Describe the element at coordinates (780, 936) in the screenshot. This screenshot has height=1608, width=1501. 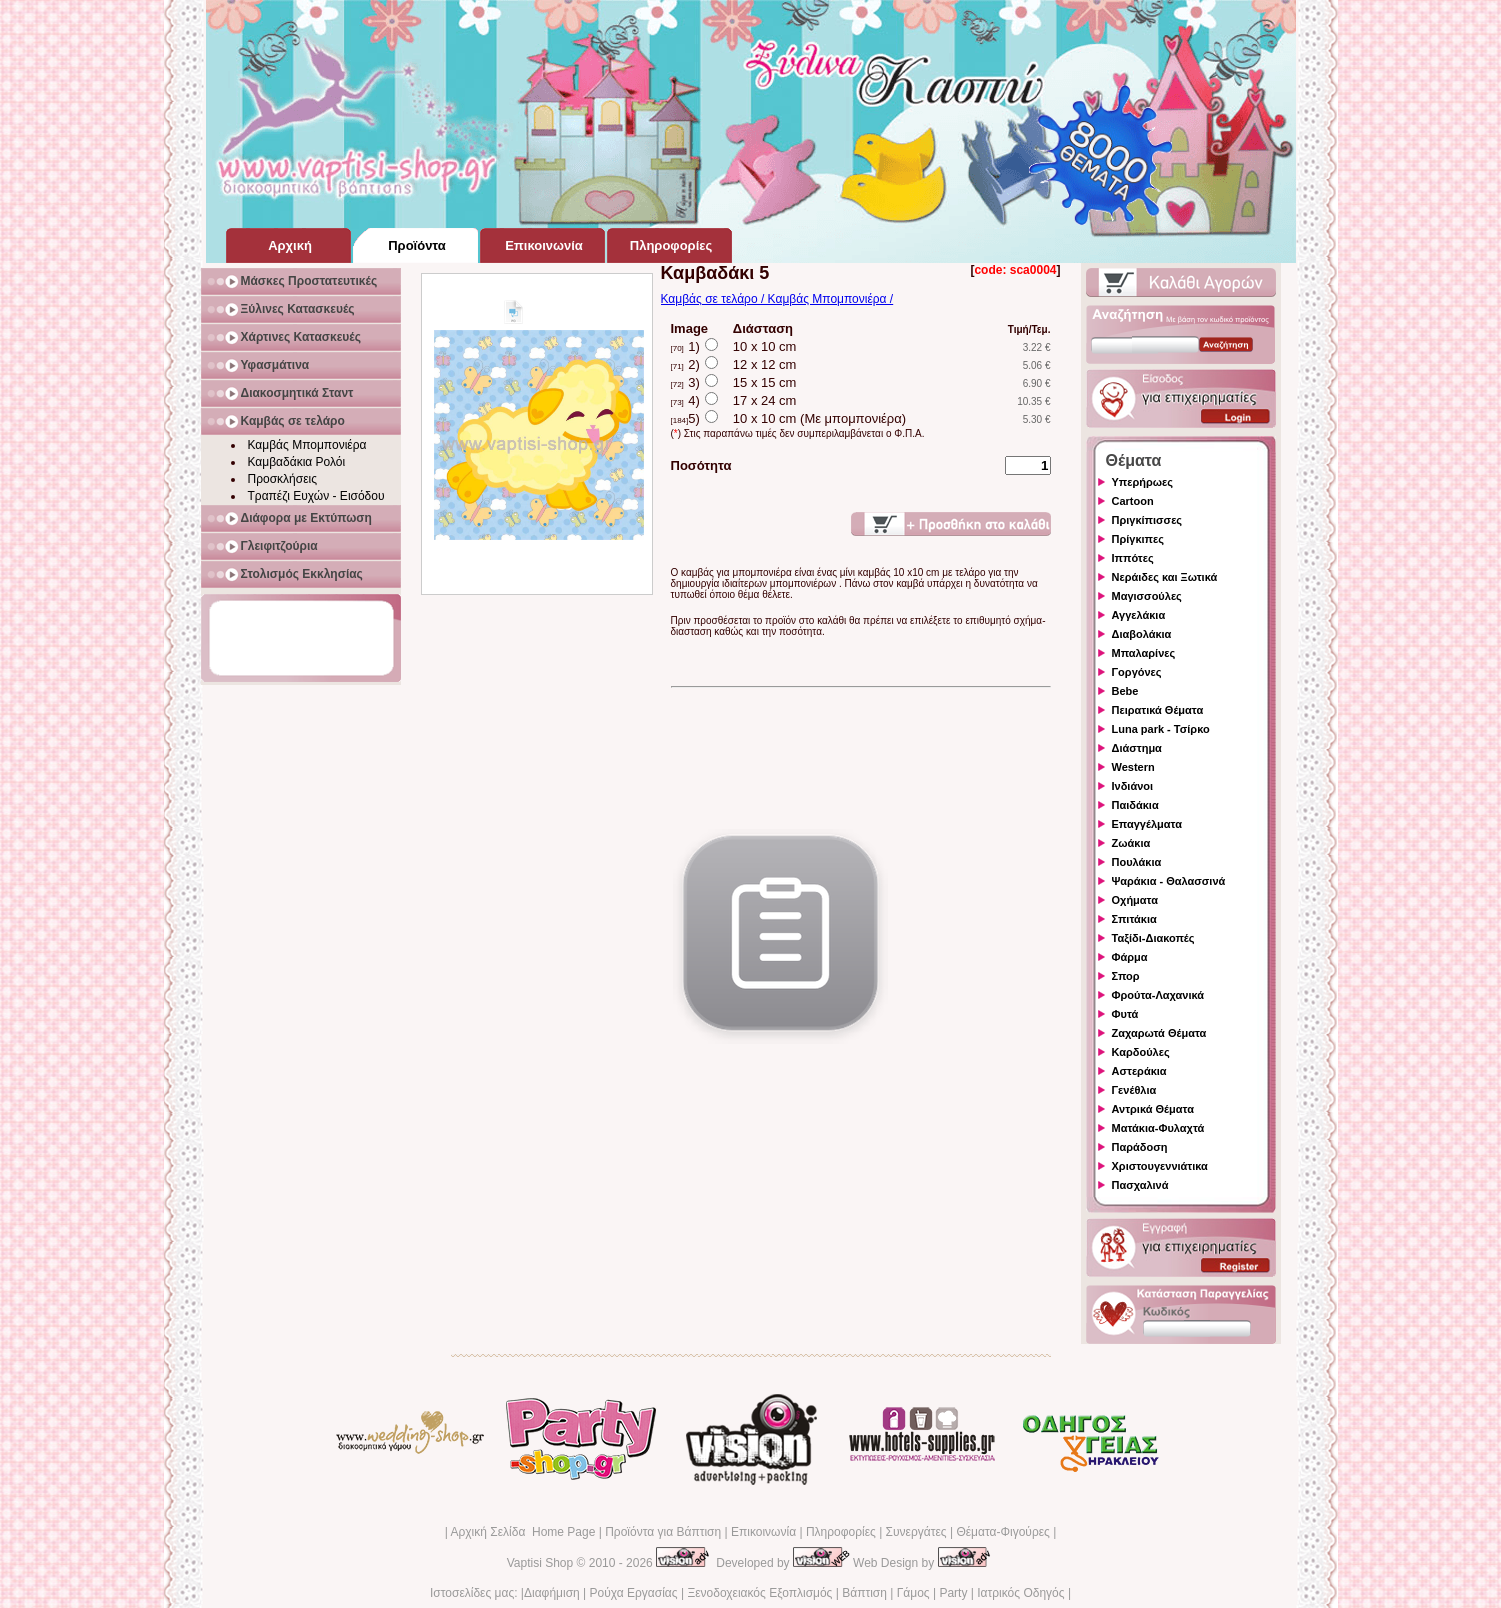
I see `access clipboard history` at that location.